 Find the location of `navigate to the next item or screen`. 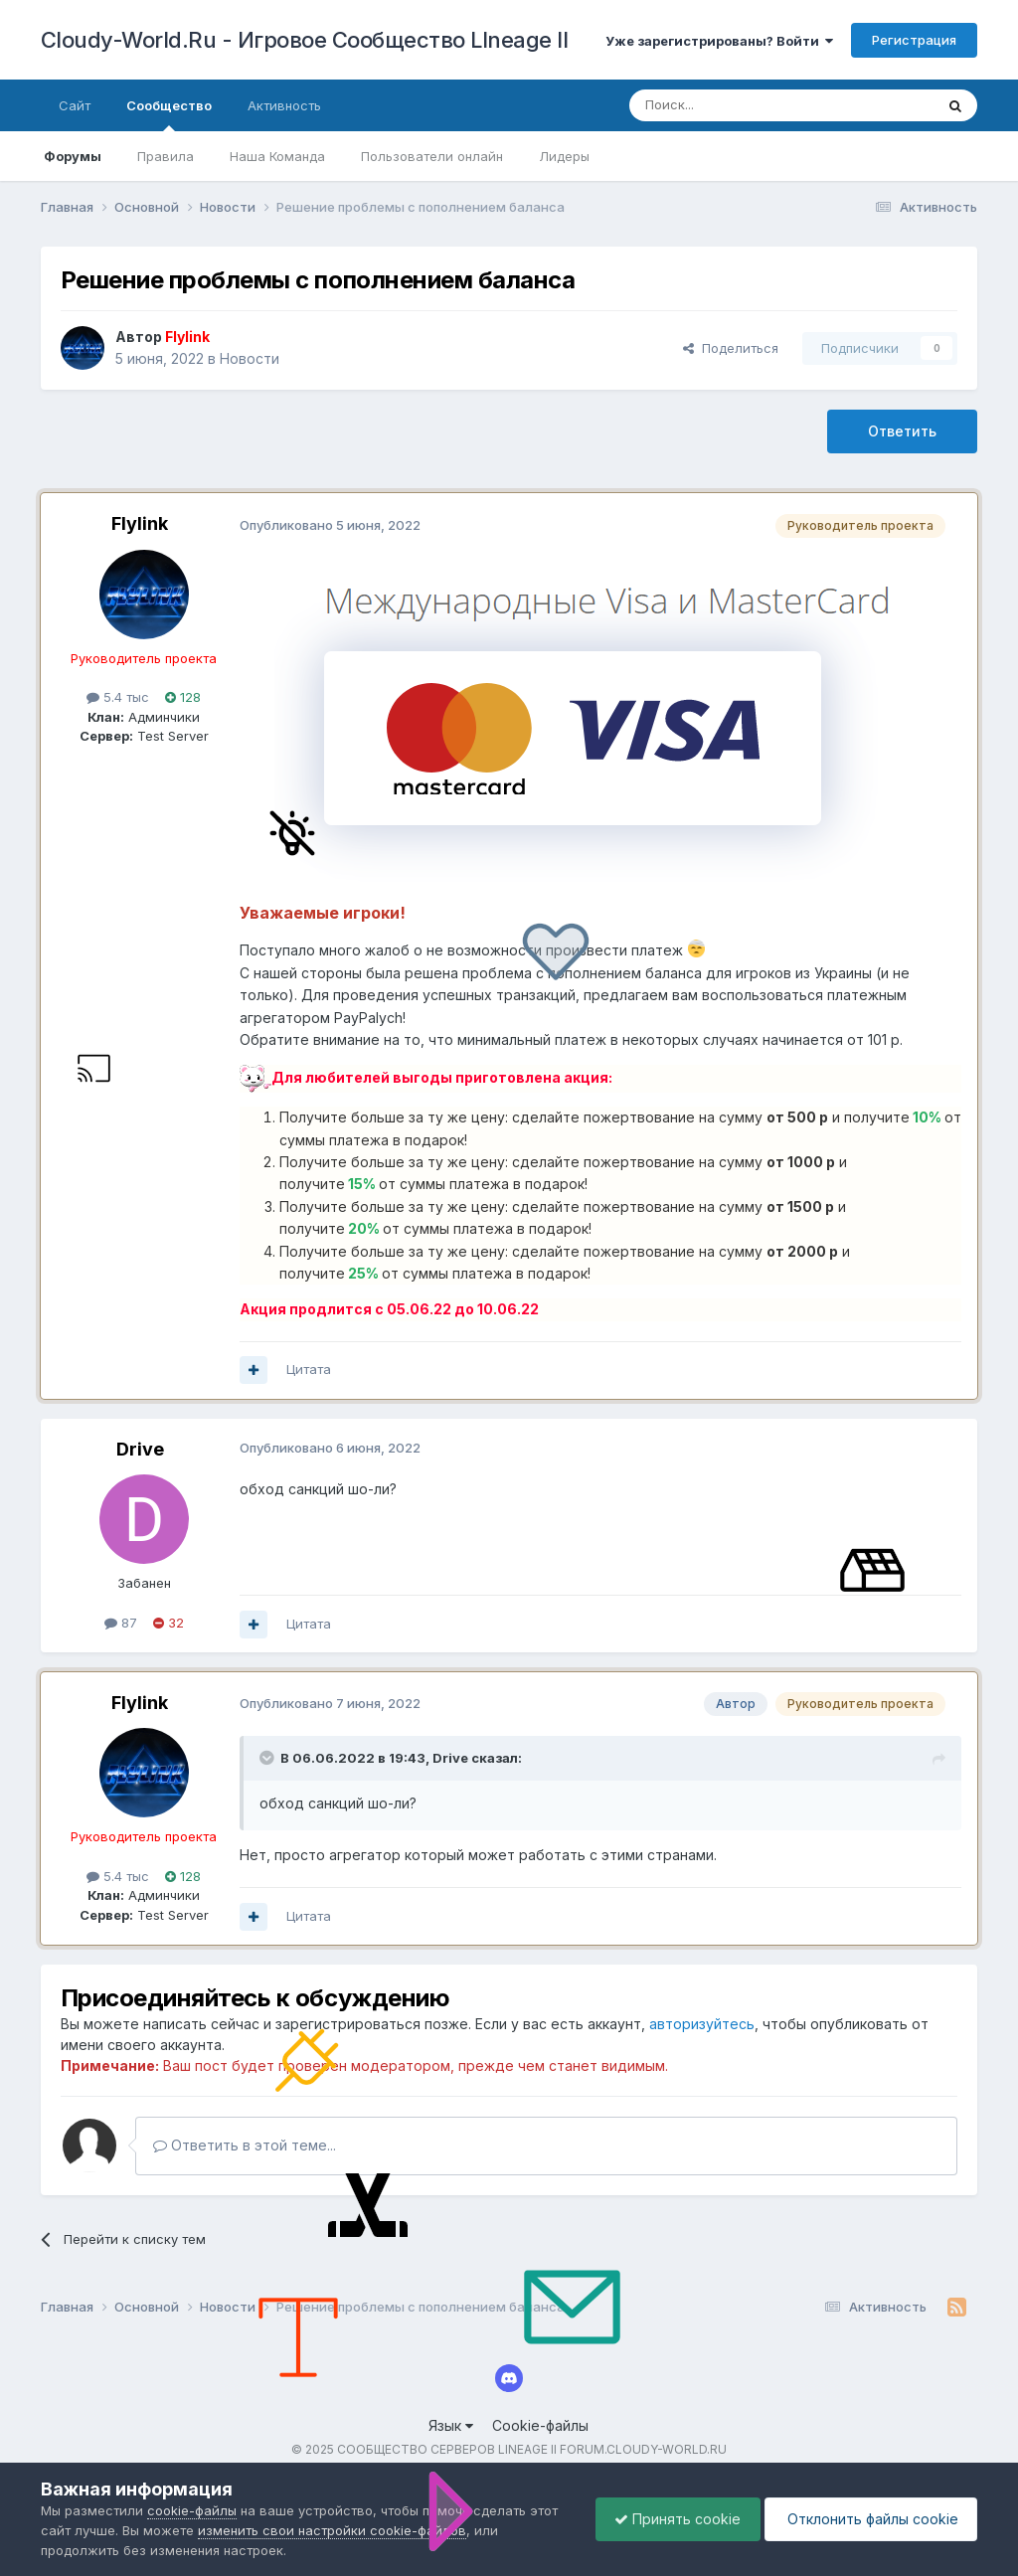

navigate to the next item or screen is located at coordinates (447, 2511).